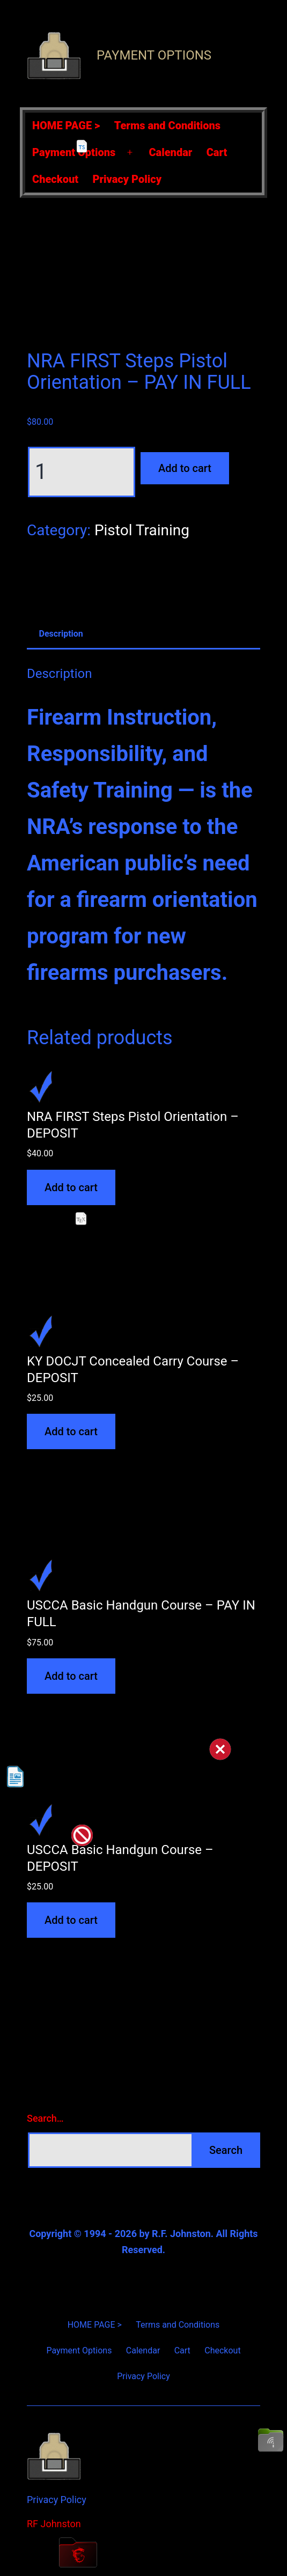  Describe the element at coordinates (220, 1749) in the screenshot. I see `cancel or close the current action` at that location.